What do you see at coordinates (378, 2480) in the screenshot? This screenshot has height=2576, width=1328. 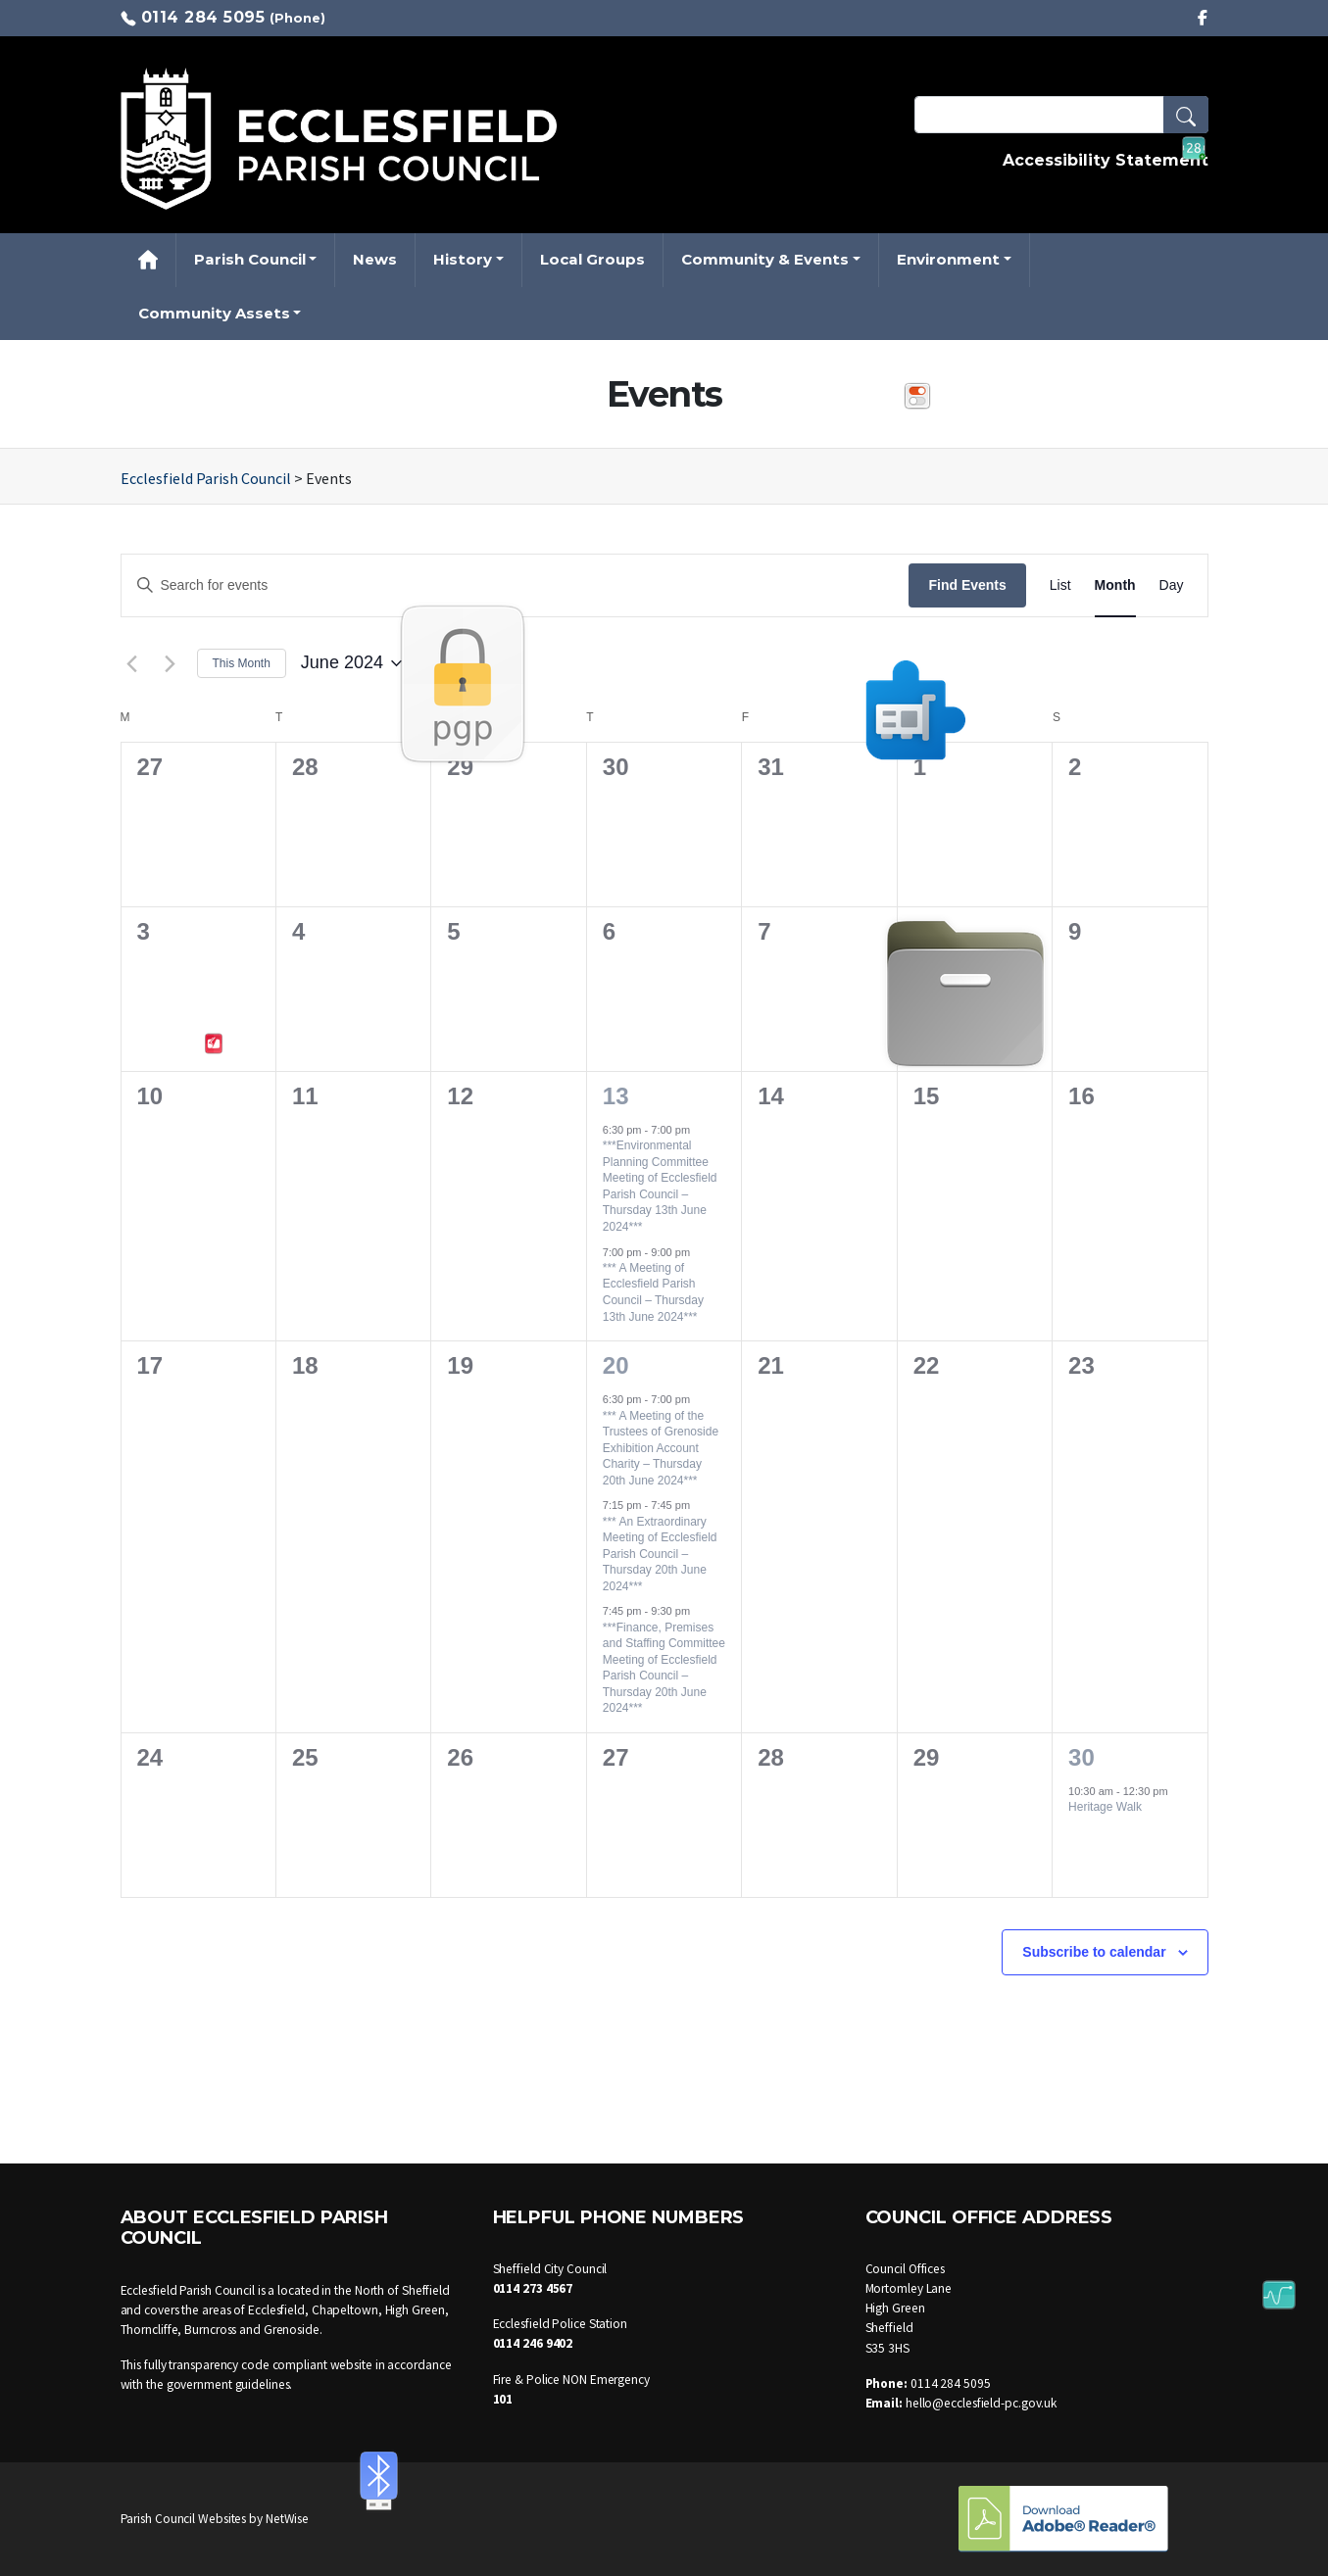 I see `manage bluetooth device connections` at bounding box center [378, 2480].